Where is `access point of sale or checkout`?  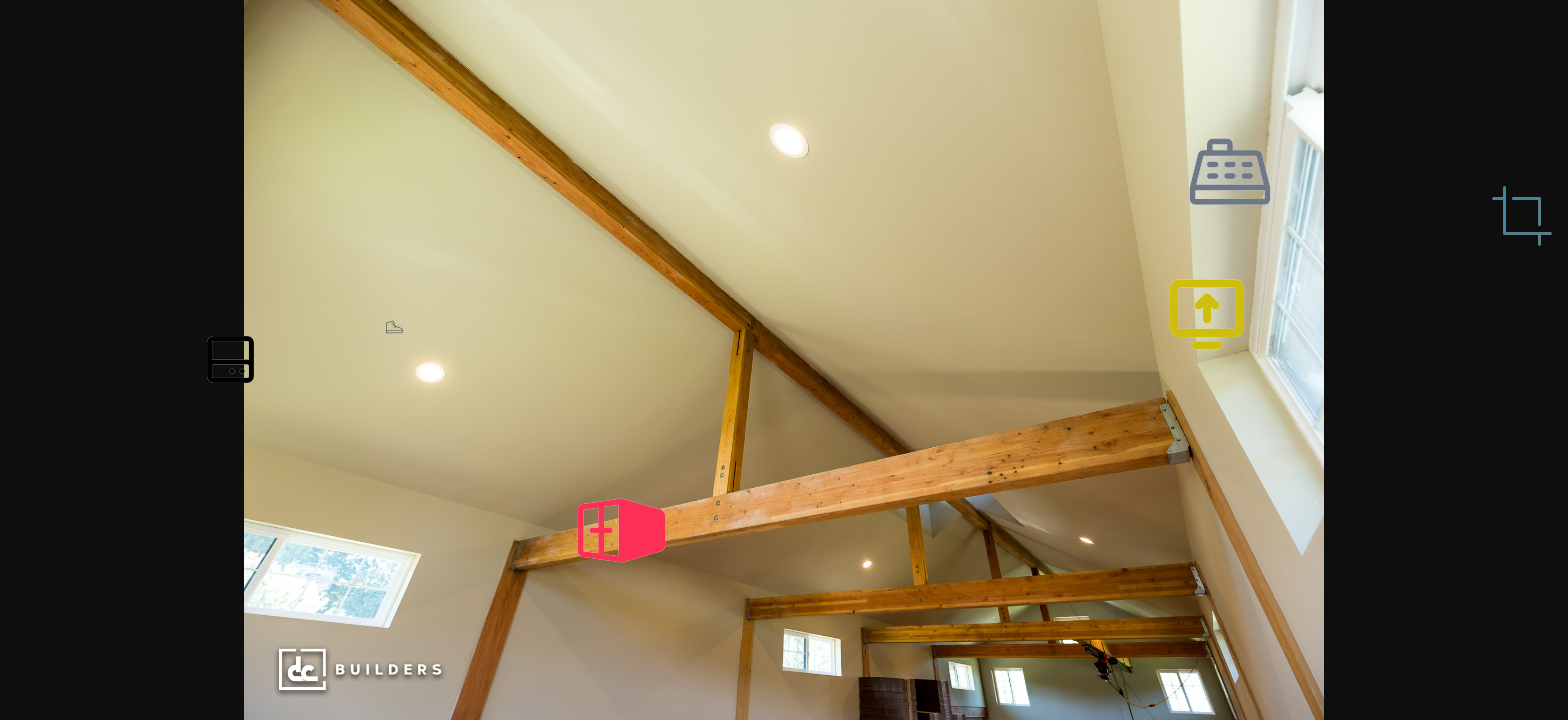
access point of sale or checkout is located at coordinates (1230, 176).